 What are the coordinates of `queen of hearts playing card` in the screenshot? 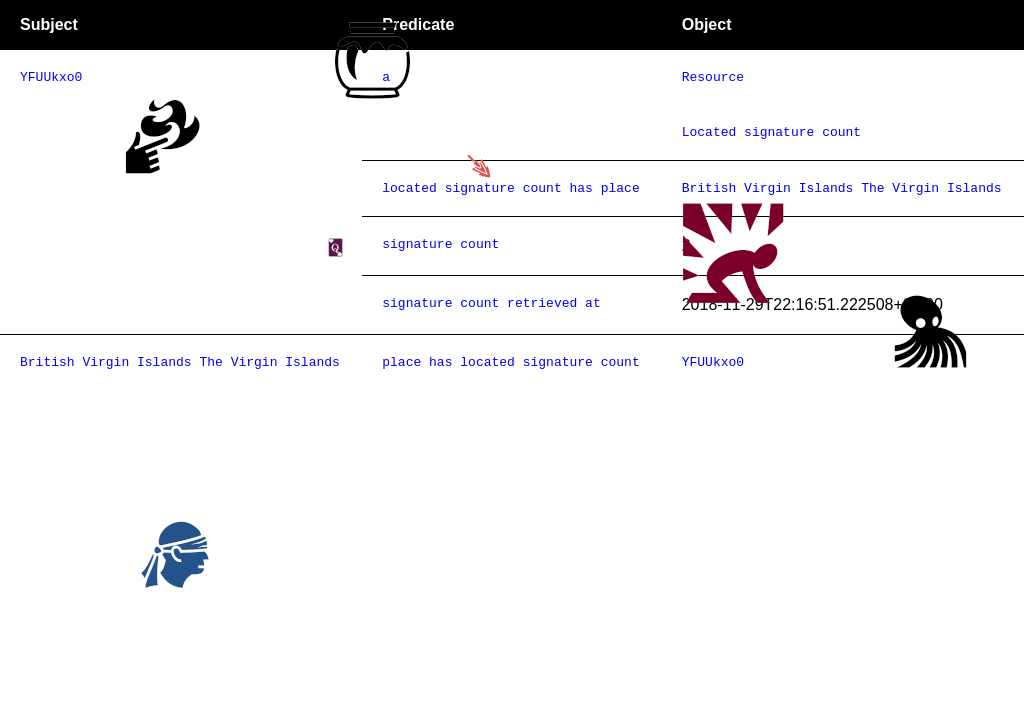 It's located at (335, 247).